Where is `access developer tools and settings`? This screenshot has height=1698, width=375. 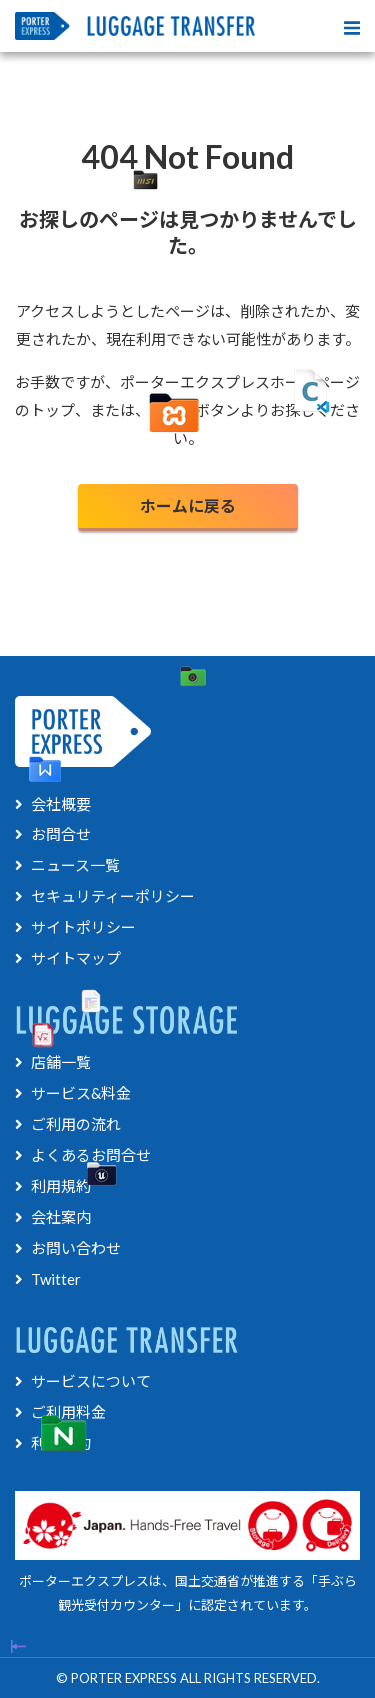
access developer tools and settings is located at coordinates (91, 1001).